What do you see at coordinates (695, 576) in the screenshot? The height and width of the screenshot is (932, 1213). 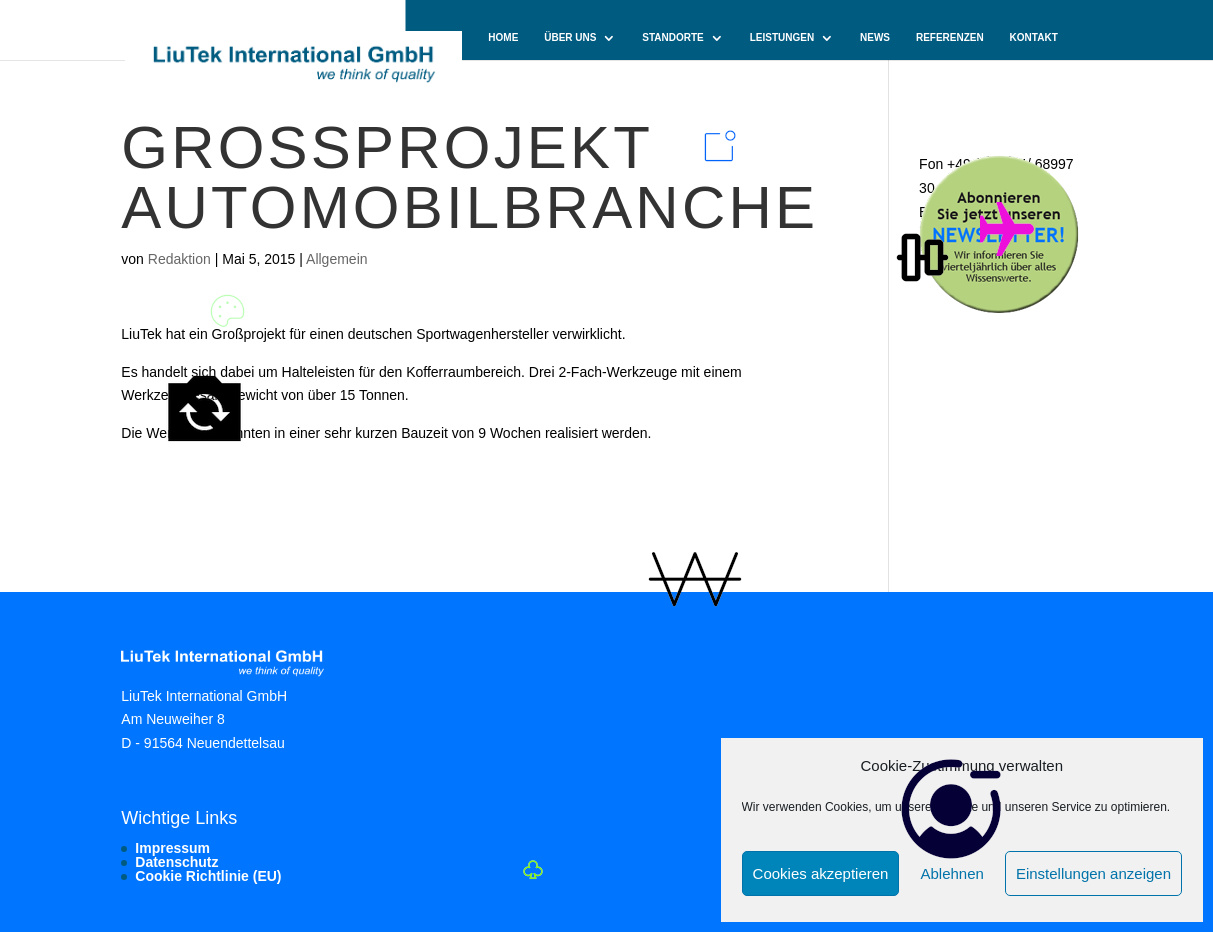 I see `indicates south korean won currency` at bounding box center [695, 576].